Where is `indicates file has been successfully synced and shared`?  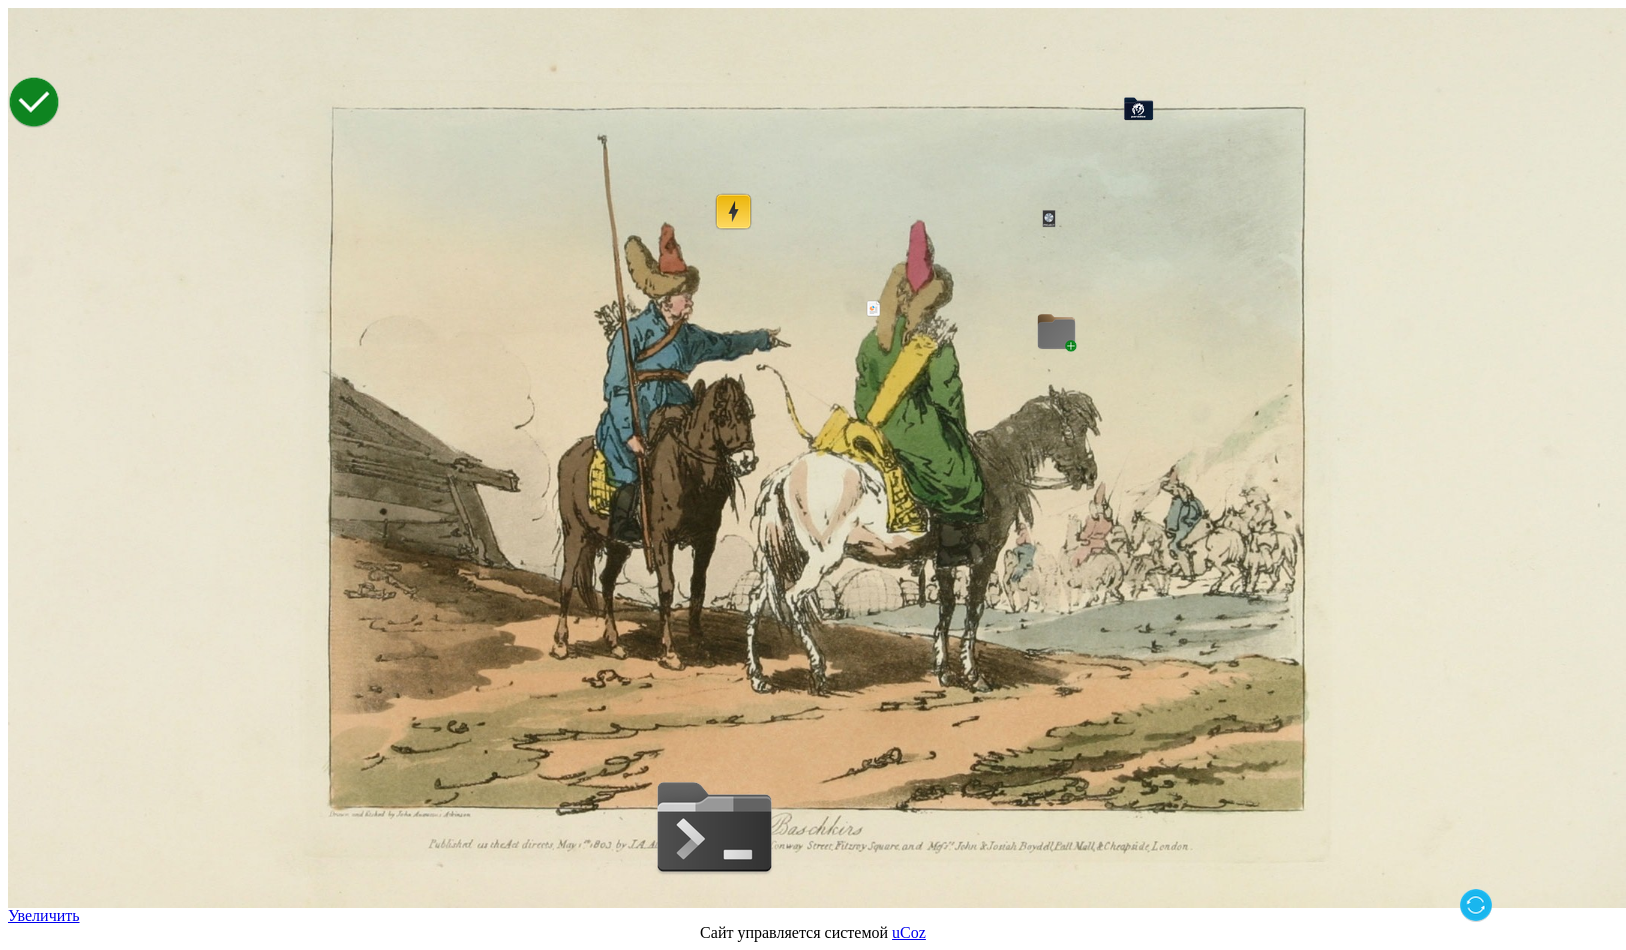
indicates file has been successfully synced and shared is located at coordinates (34, 102).